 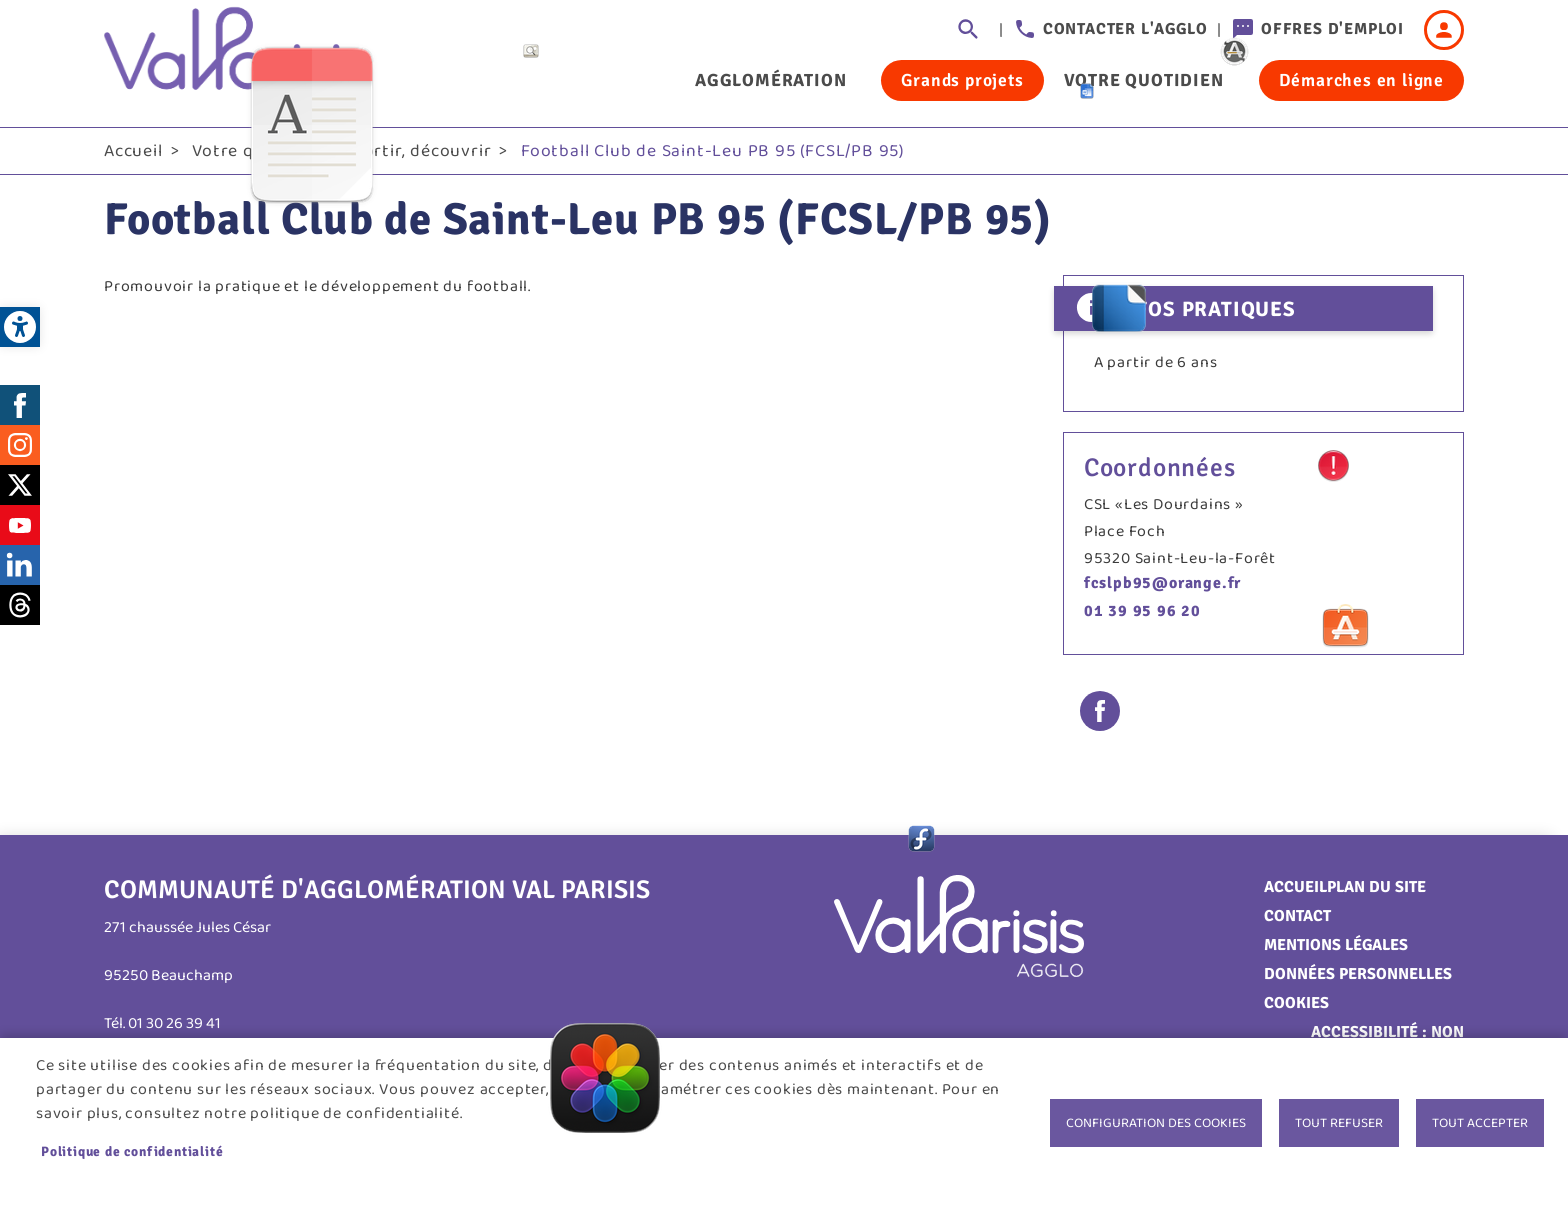 What do you see at coordinates (1234, 51) in the screenshot?
I see `open the software updater application` at bounding box center [1234, 51].